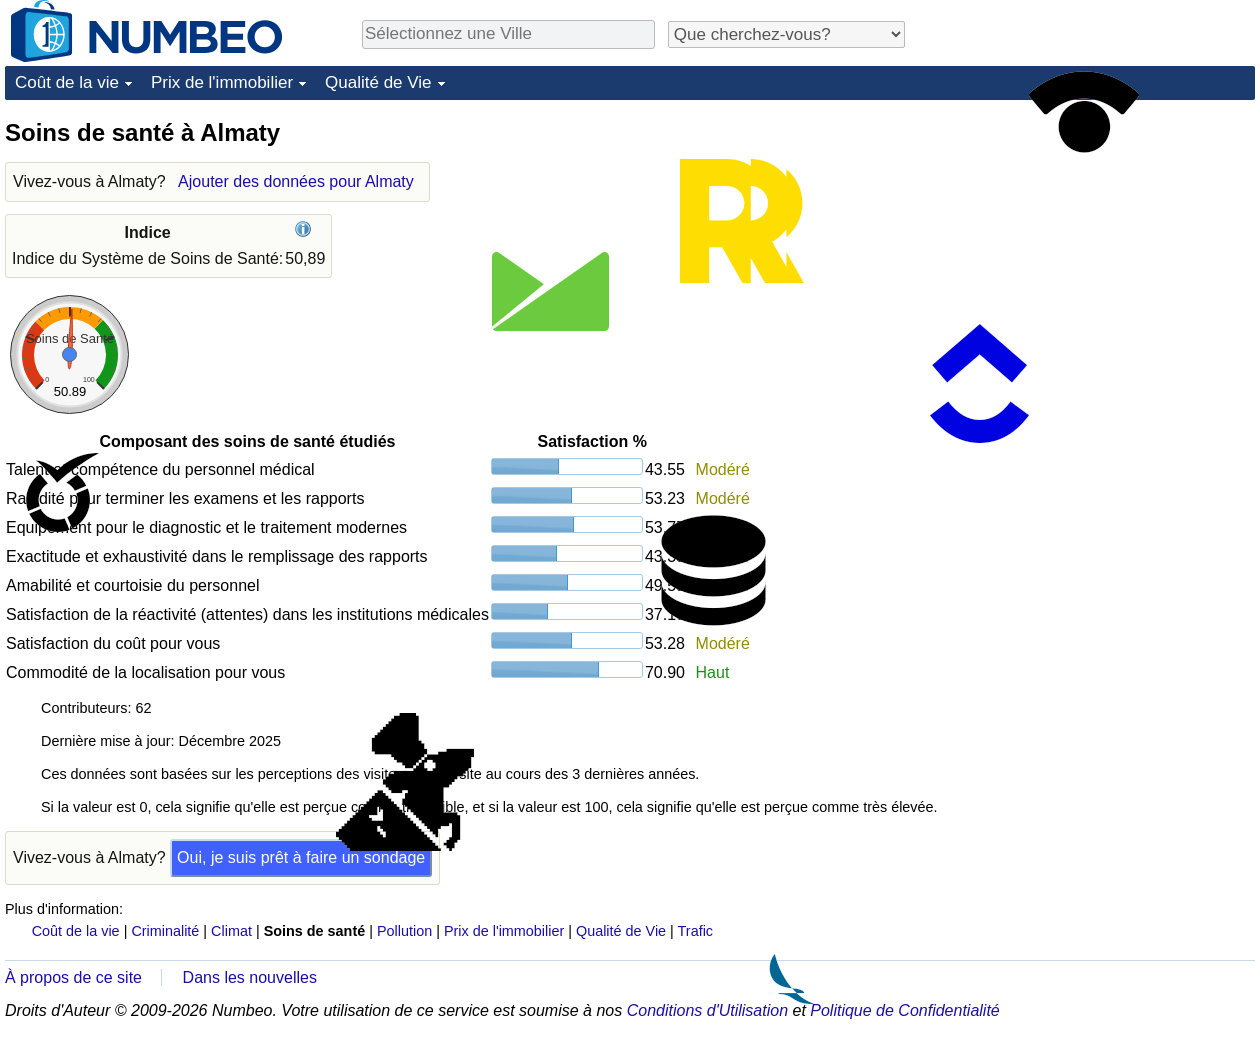 Image resolution: width=1260 pixels, height=1048 pixels. I want to click on remedy entertainment company logo, so click(742, 221).